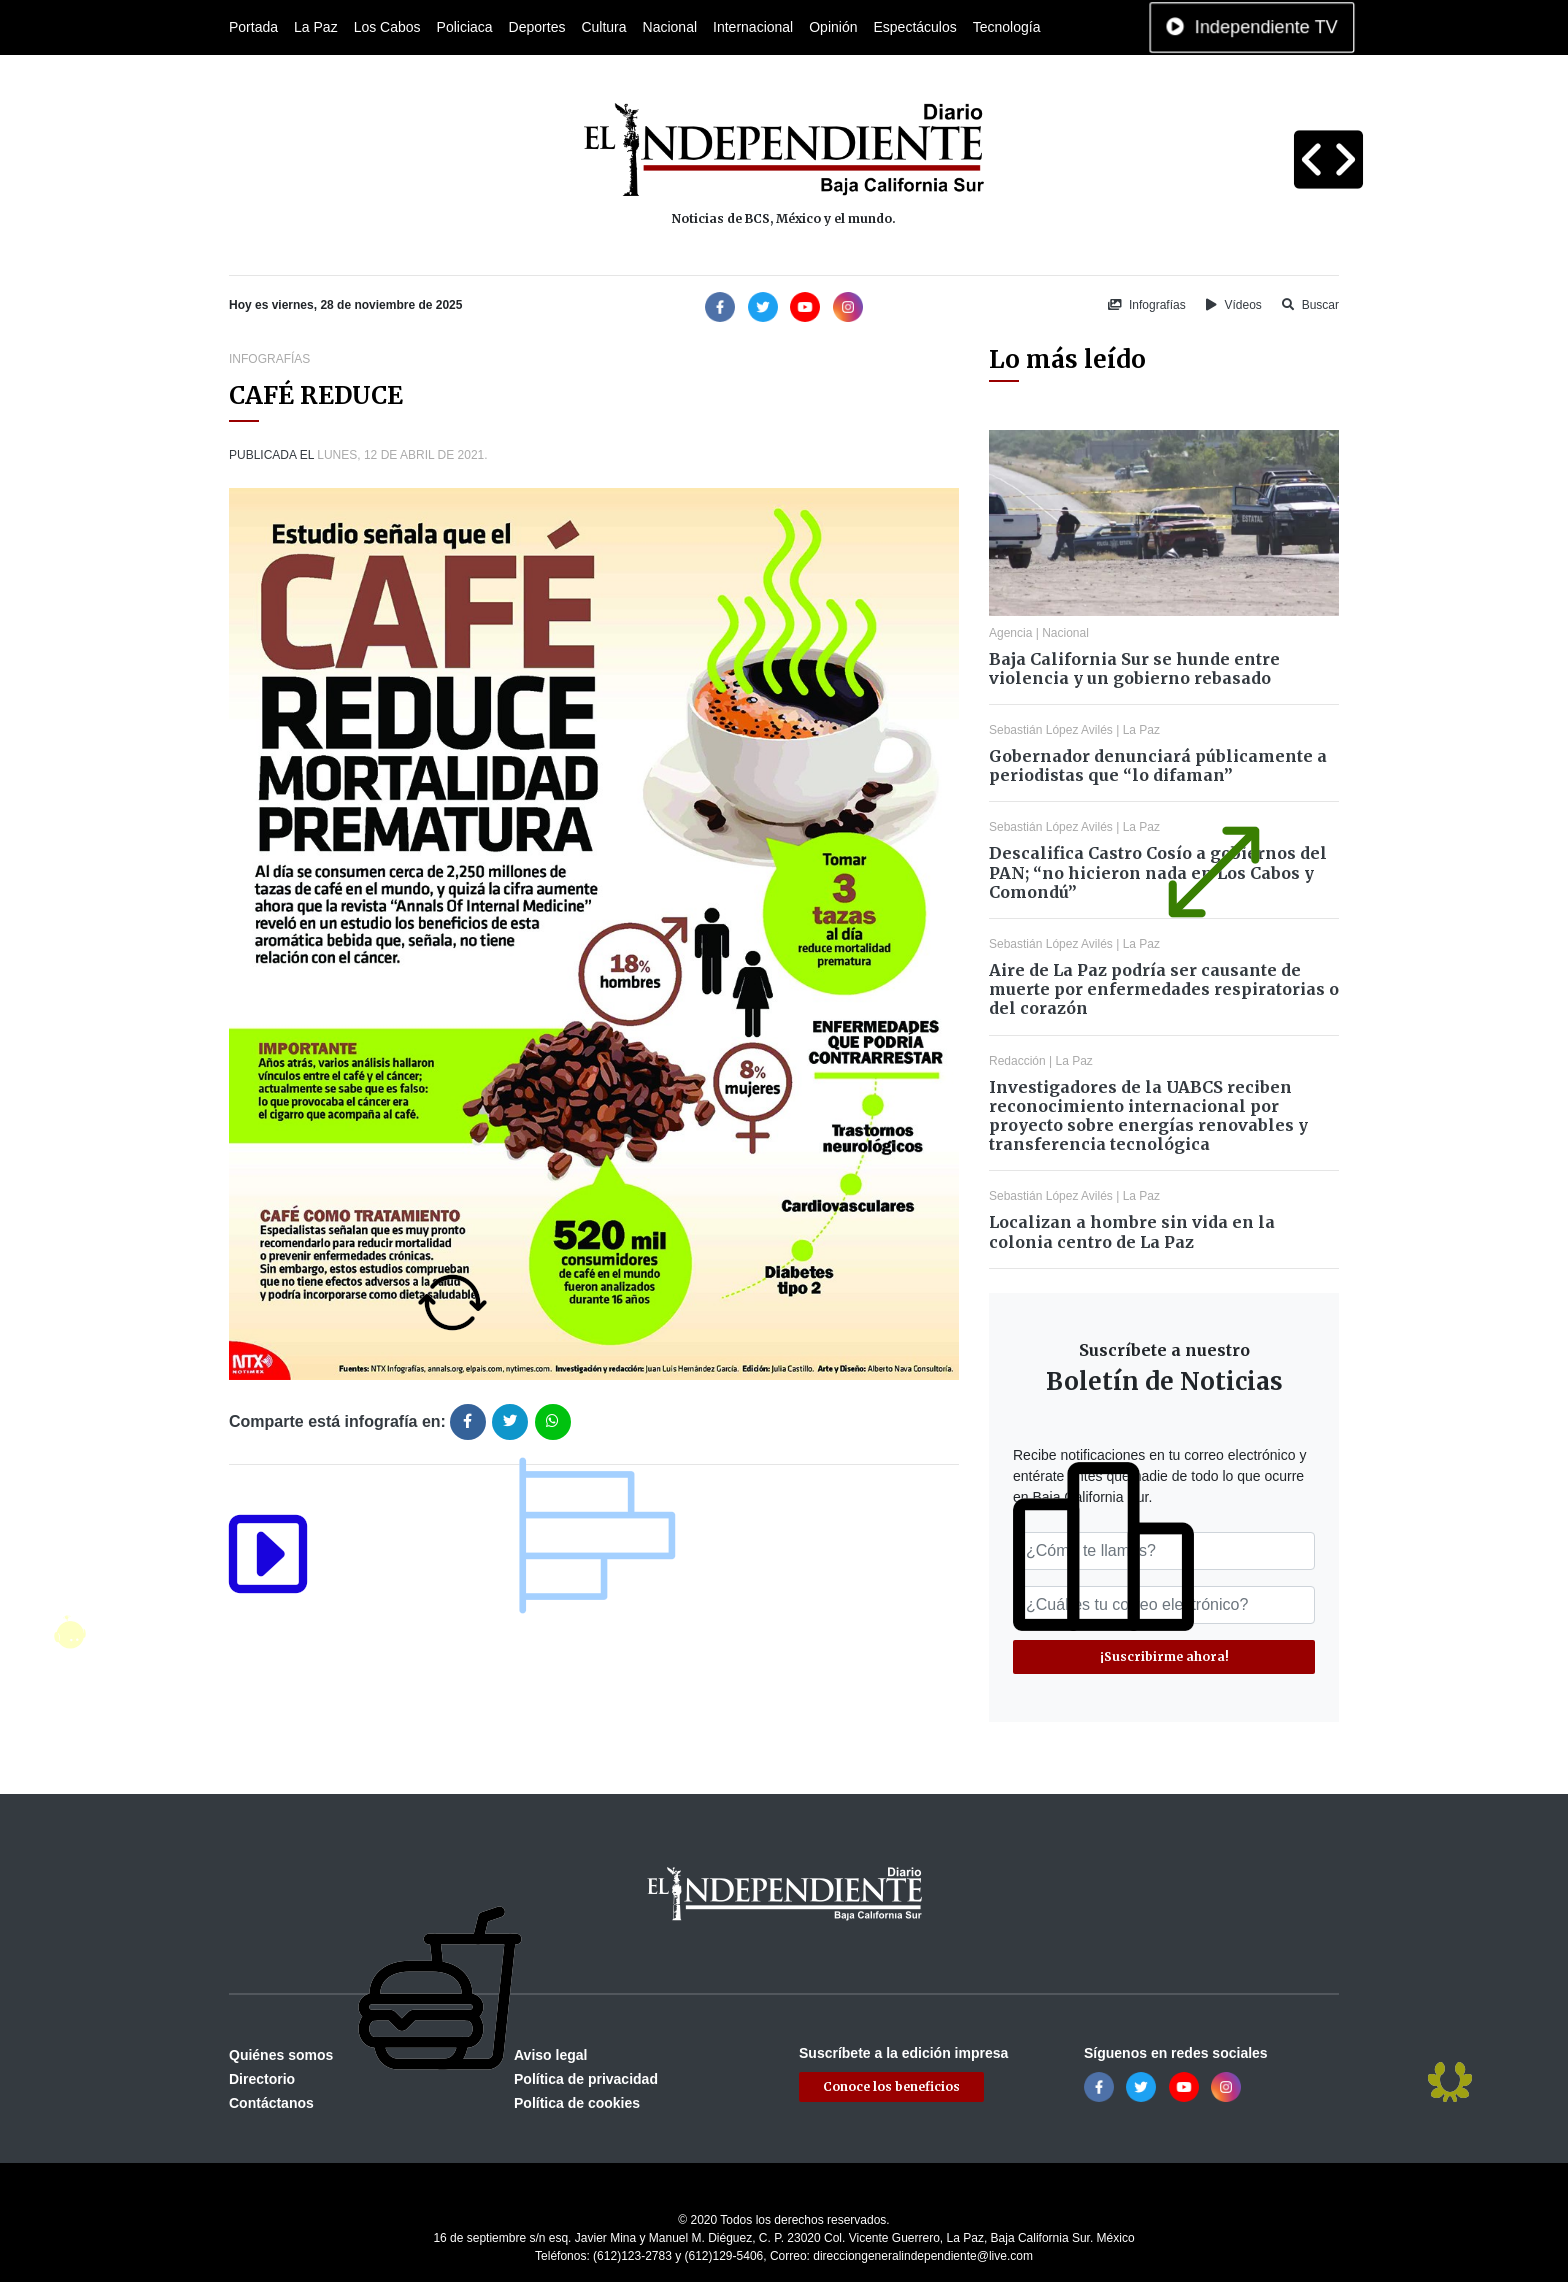 Image resolution: width=1568 pixels, height=2282 pixels. What do you see at coordinates (1450, 2082) in the screenshot?
I see `view achievements or awards` at bounding box center [1450, 2082].